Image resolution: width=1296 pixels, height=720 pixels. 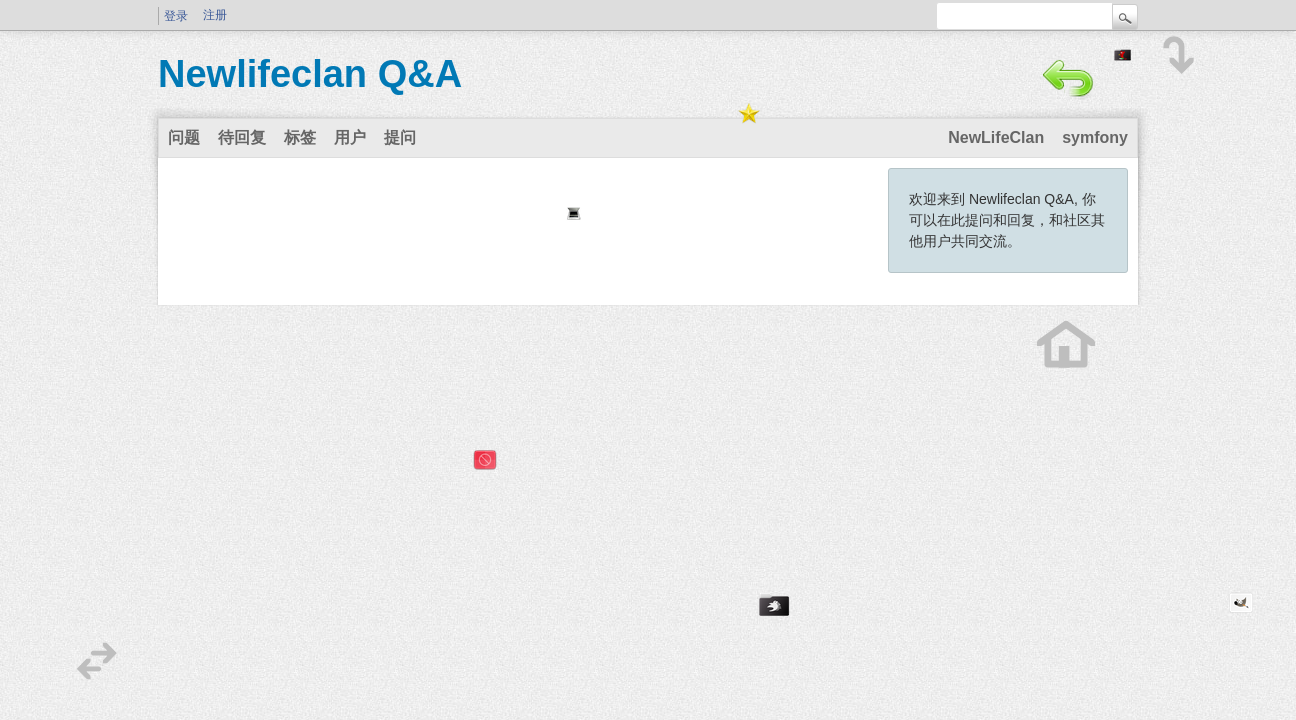 What do you see at coordinates (1241, 602) in the screenshot?
I see `open a GIMP image file` at bounding box center [1241, 602].